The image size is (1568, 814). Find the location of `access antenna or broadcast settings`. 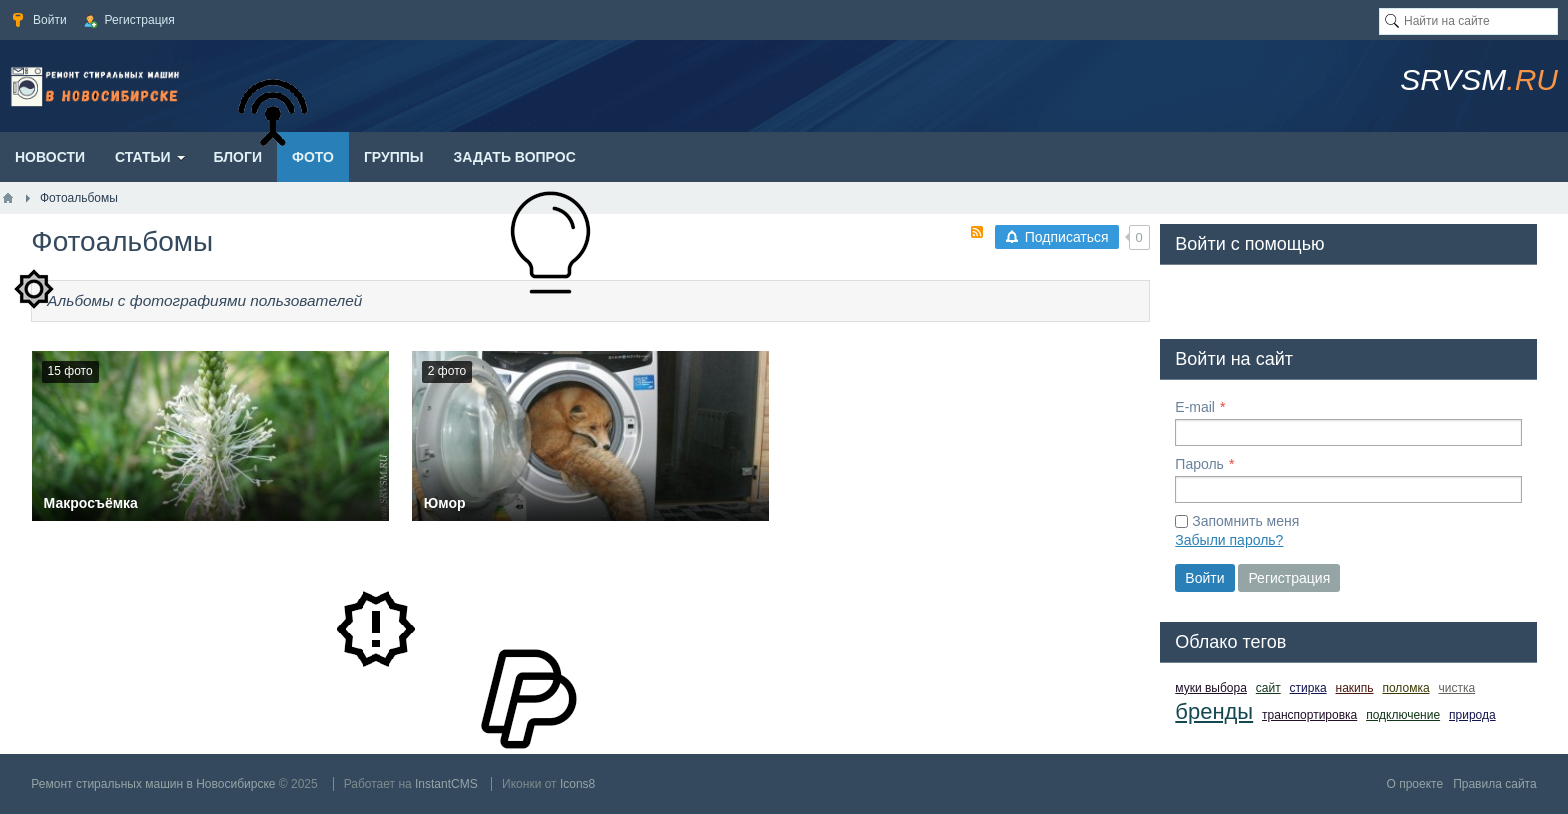

access antenna or broadcast settings is located at coordinates (273, 114).